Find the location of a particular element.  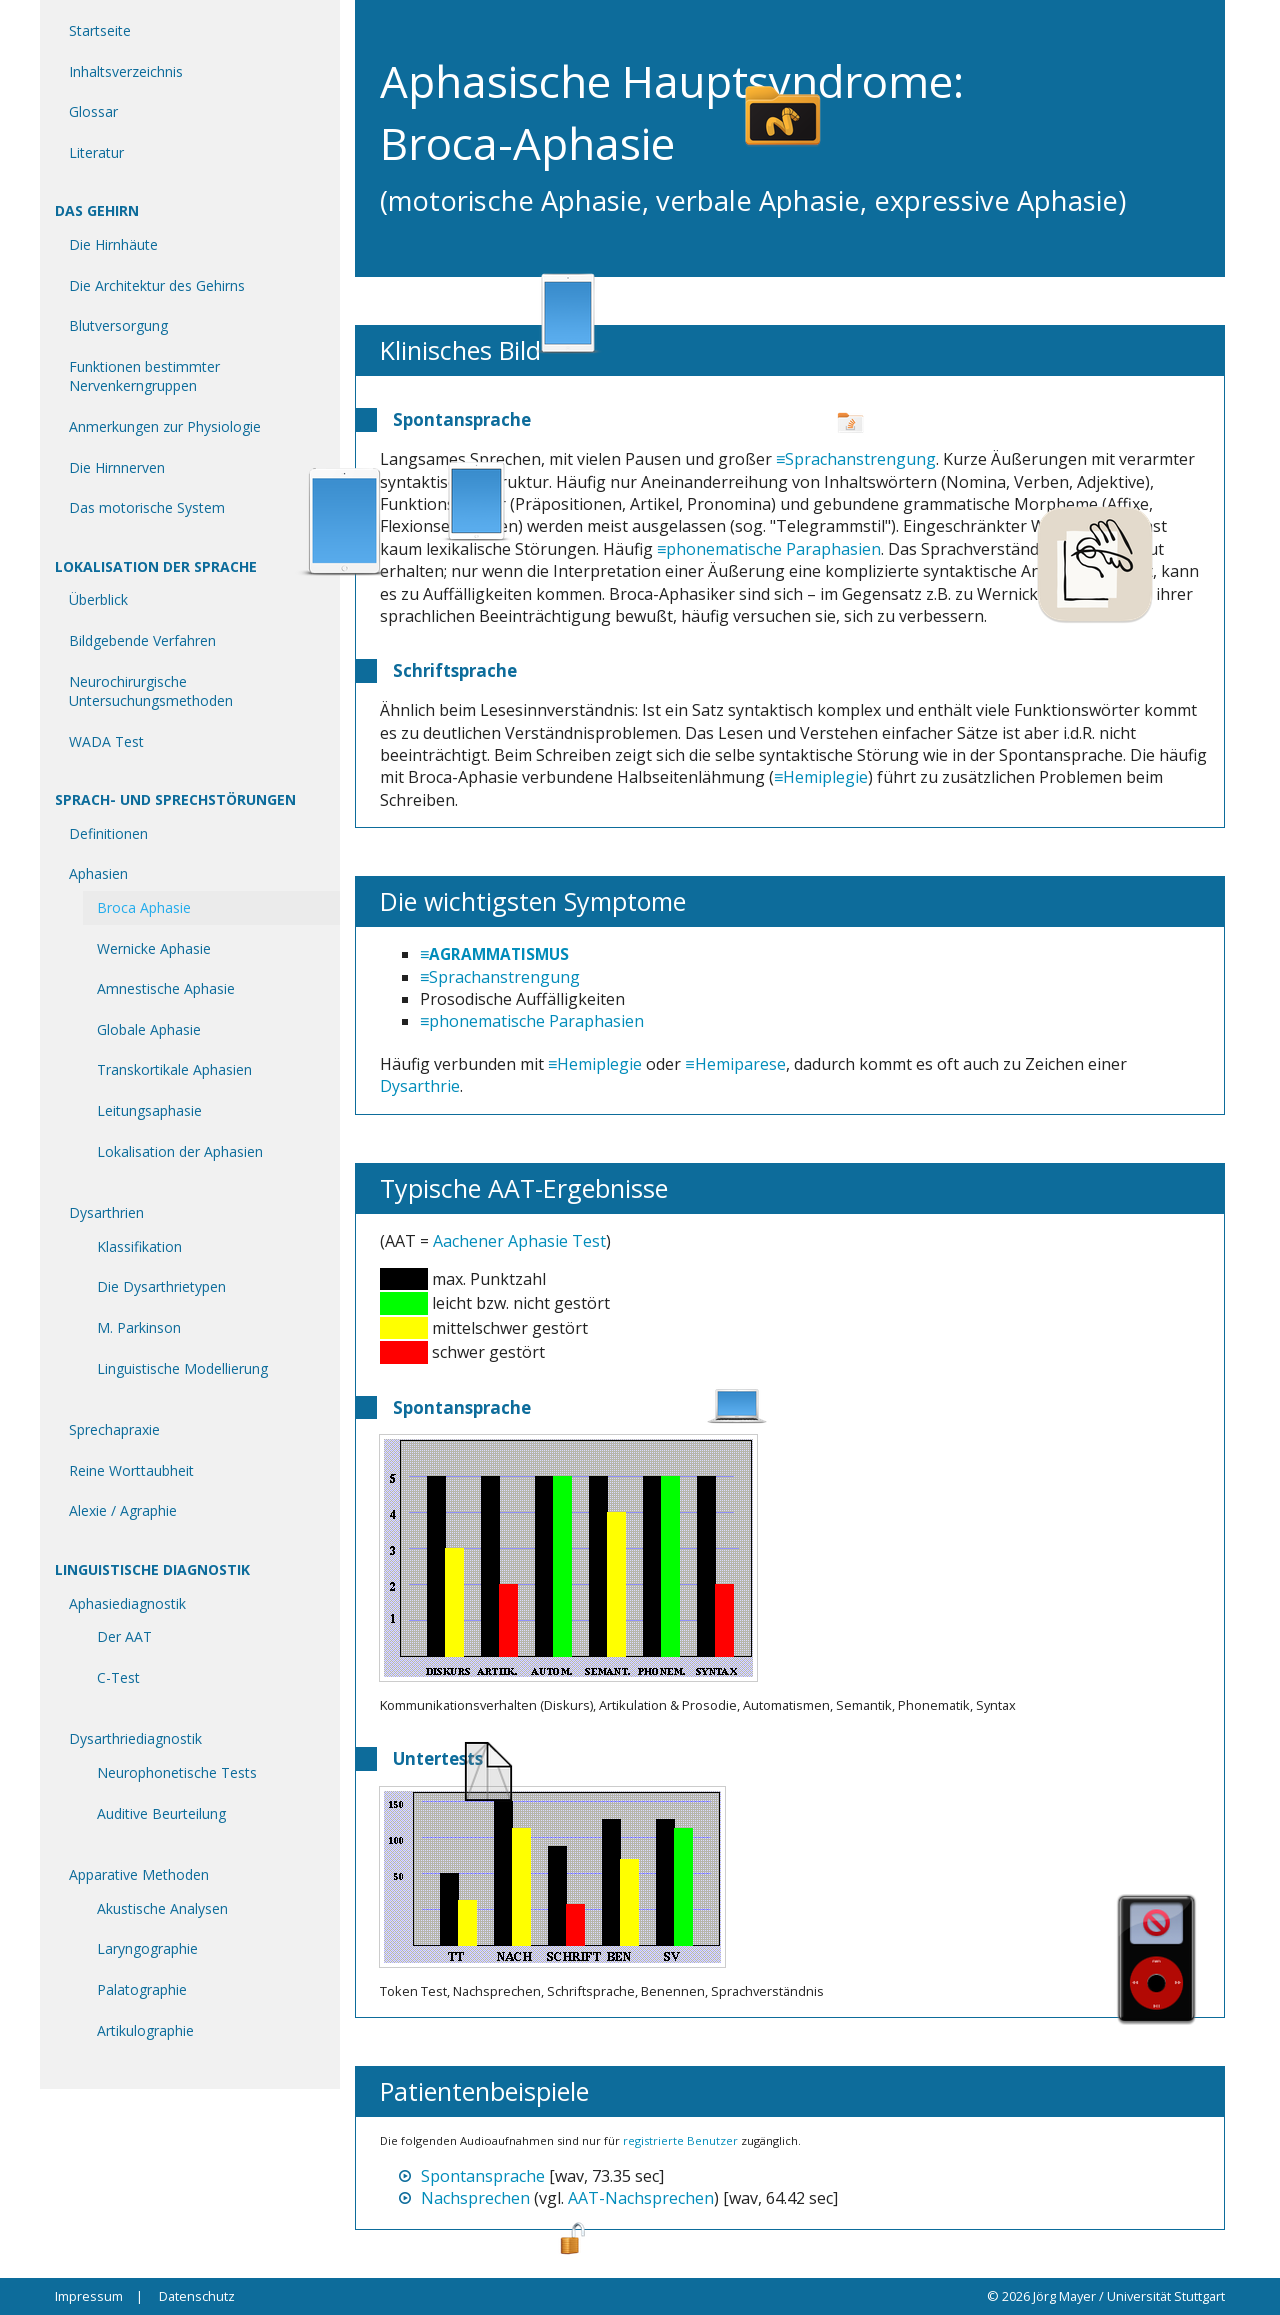

open folder containing stack overflow resources is located at coordinates (850, 423).